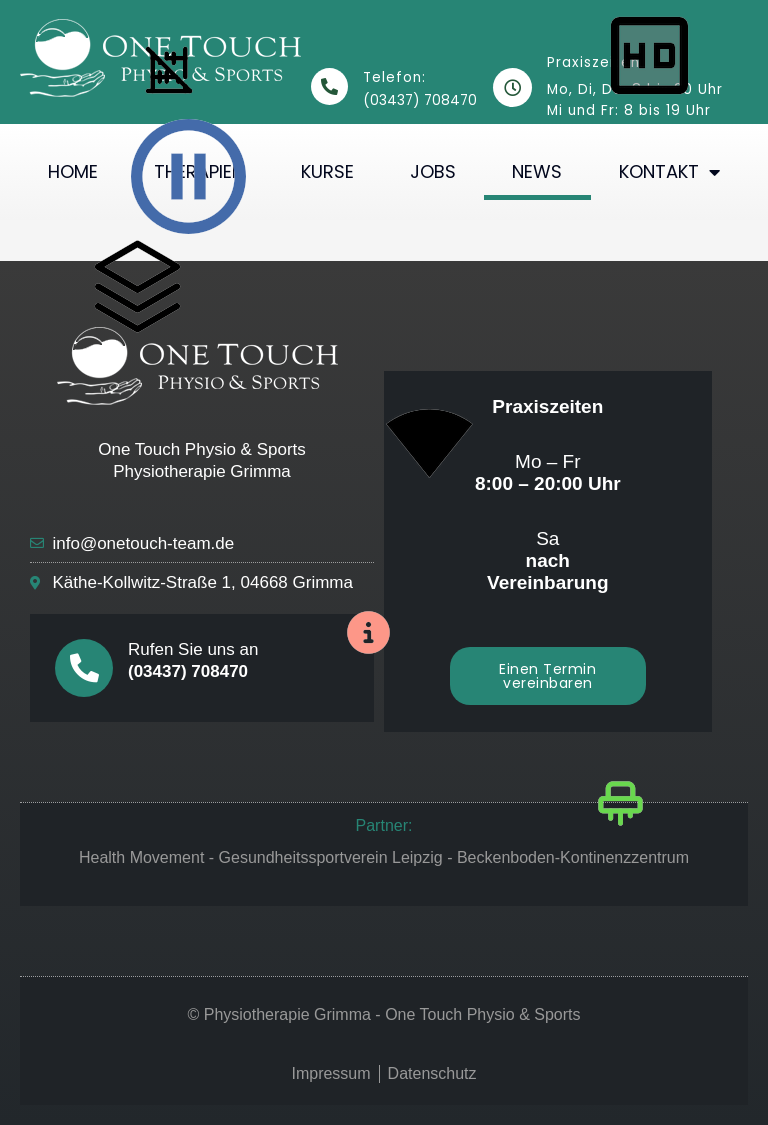 Image resolution: width=768 pixels, height=1125 pixels. What do you see at coordinates (188, 176) in the screenshot?
I see `pause media playback` at bounding box center [188, 176].